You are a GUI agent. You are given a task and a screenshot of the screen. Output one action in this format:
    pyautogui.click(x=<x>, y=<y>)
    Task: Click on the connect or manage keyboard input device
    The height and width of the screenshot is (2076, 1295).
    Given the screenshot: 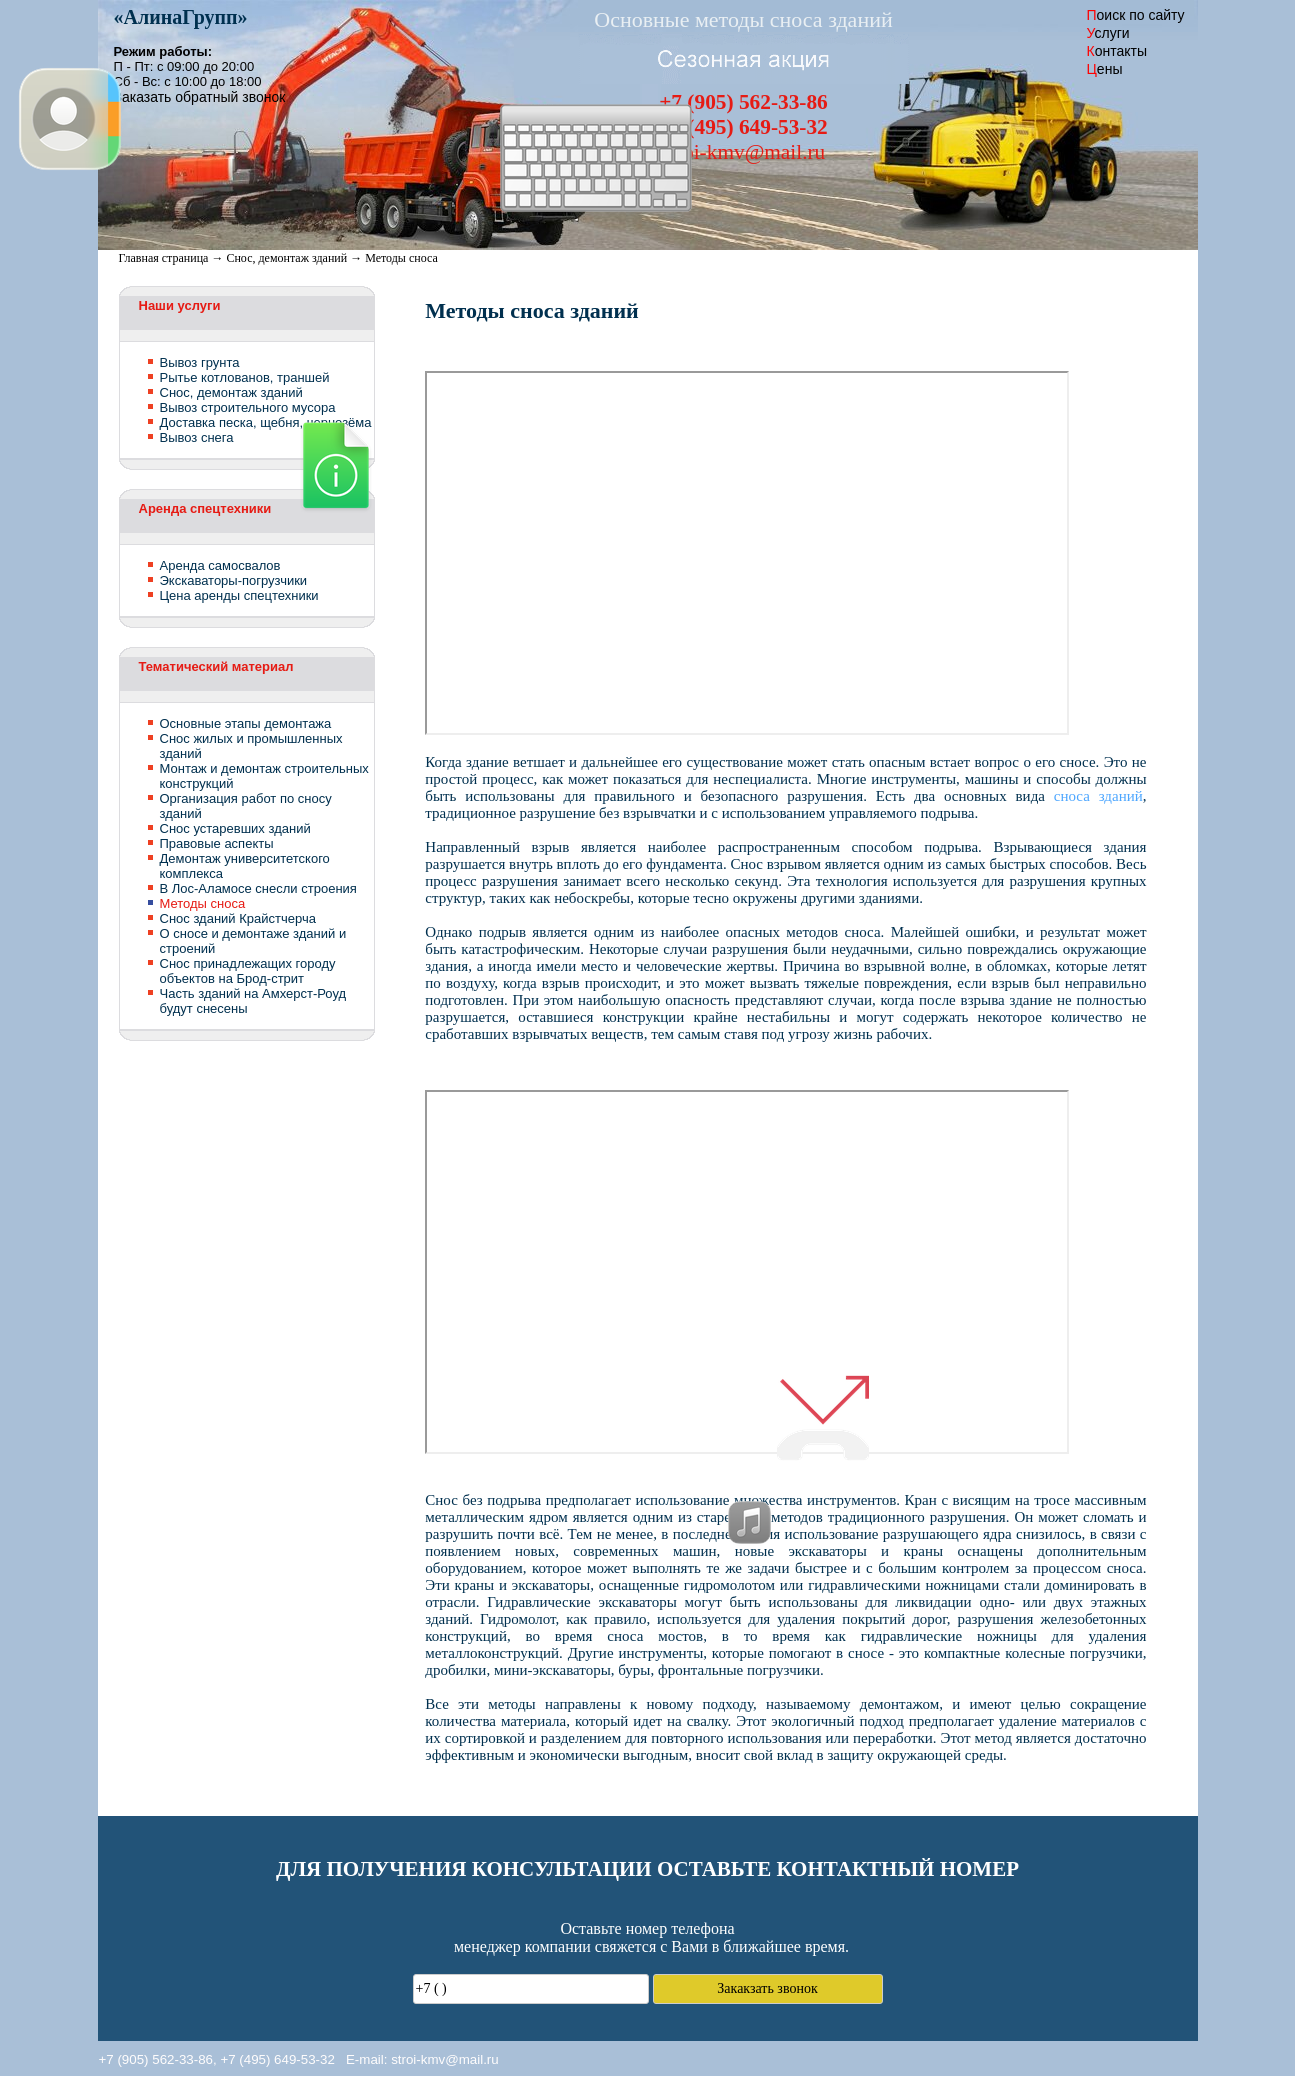 What is the action you would take?
    pyautogui.click(x=596, y=158)
    